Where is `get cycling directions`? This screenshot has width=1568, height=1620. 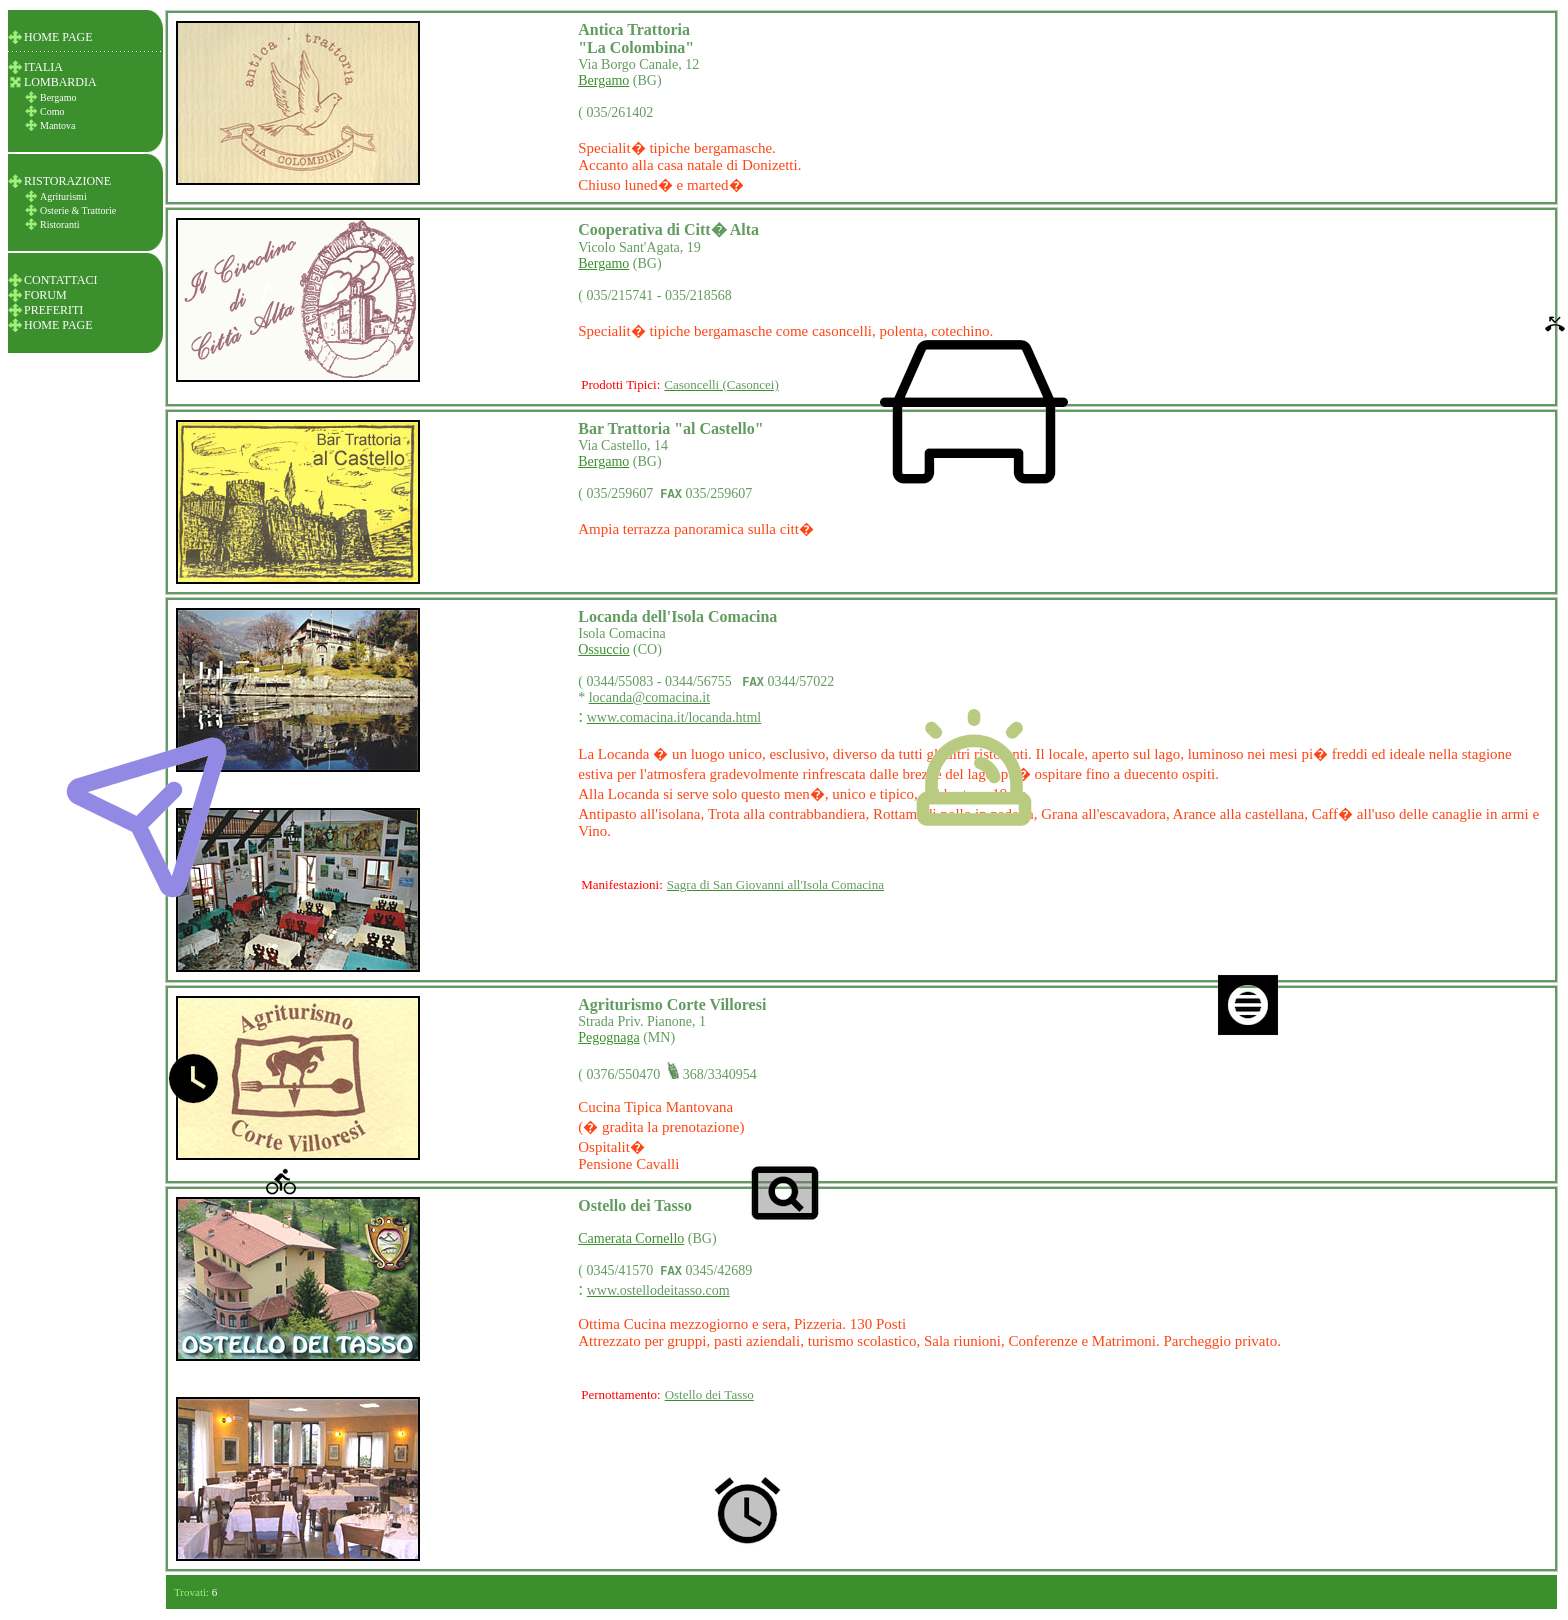
get cycling directions is located at coordinates (281, 1182).